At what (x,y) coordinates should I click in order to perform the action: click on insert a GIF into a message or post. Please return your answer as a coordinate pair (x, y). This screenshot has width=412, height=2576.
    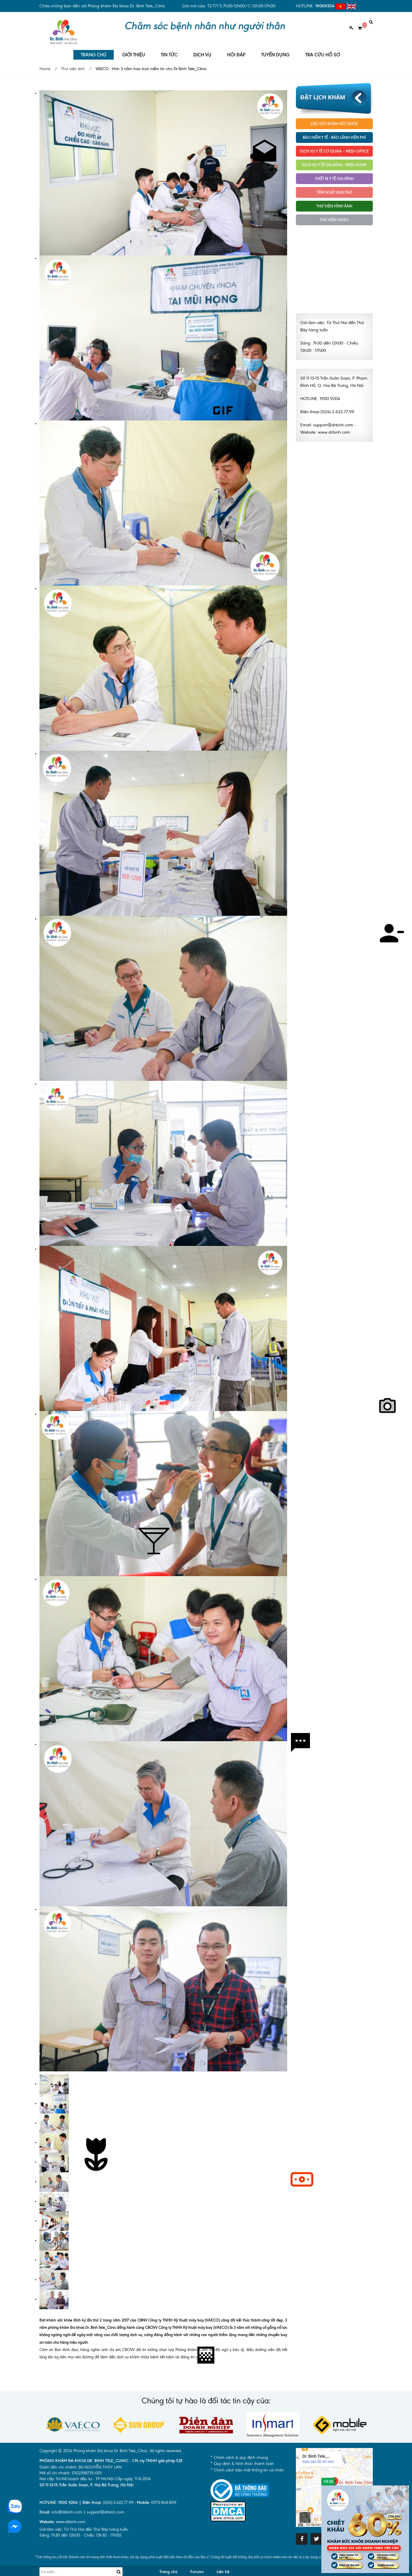
    Looking at the image, I should click on (223, 410).